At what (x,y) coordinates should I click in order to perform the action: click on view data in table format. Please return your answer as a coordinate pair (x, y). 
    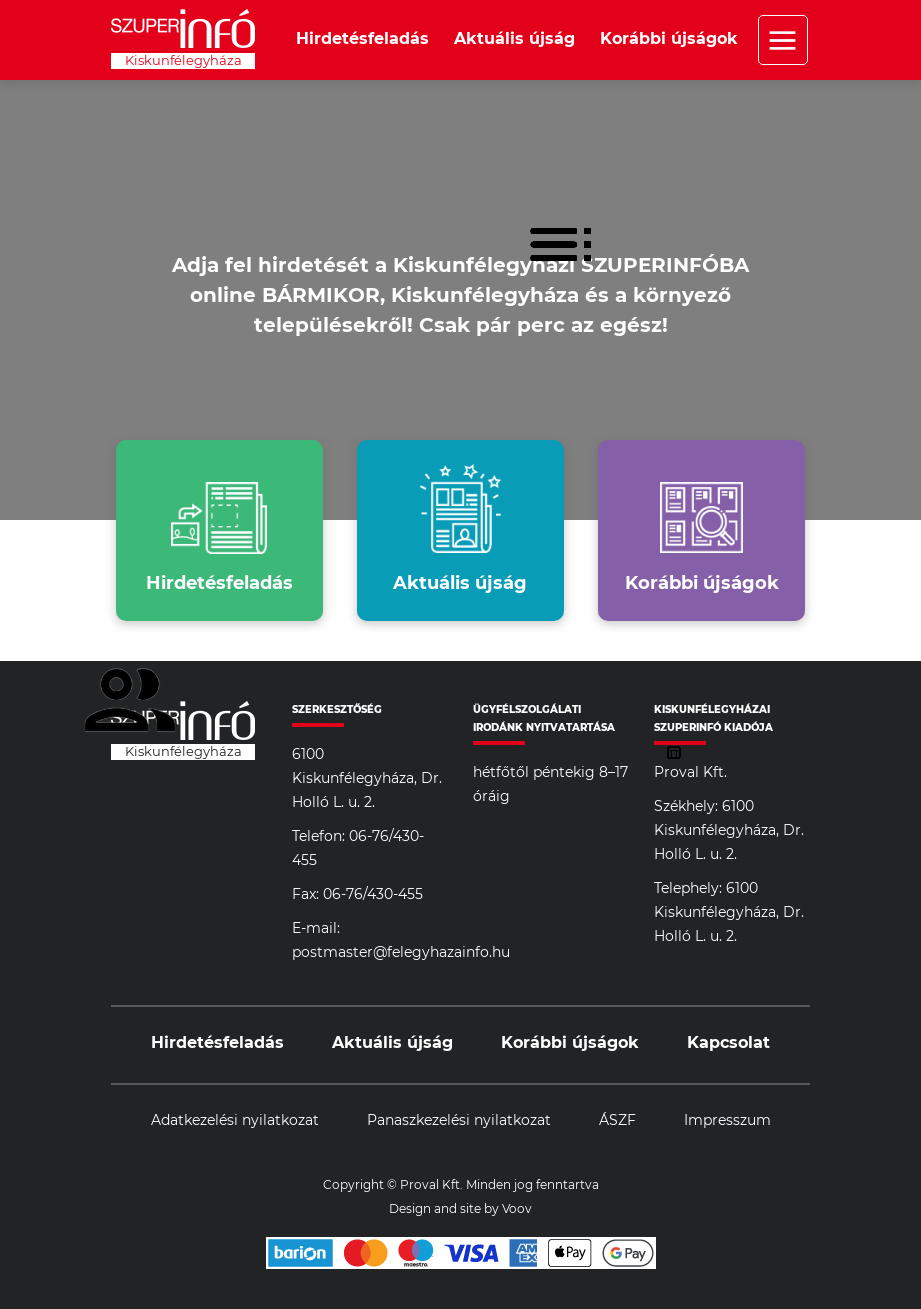
    Looking at the image, I should click on (673, 752).